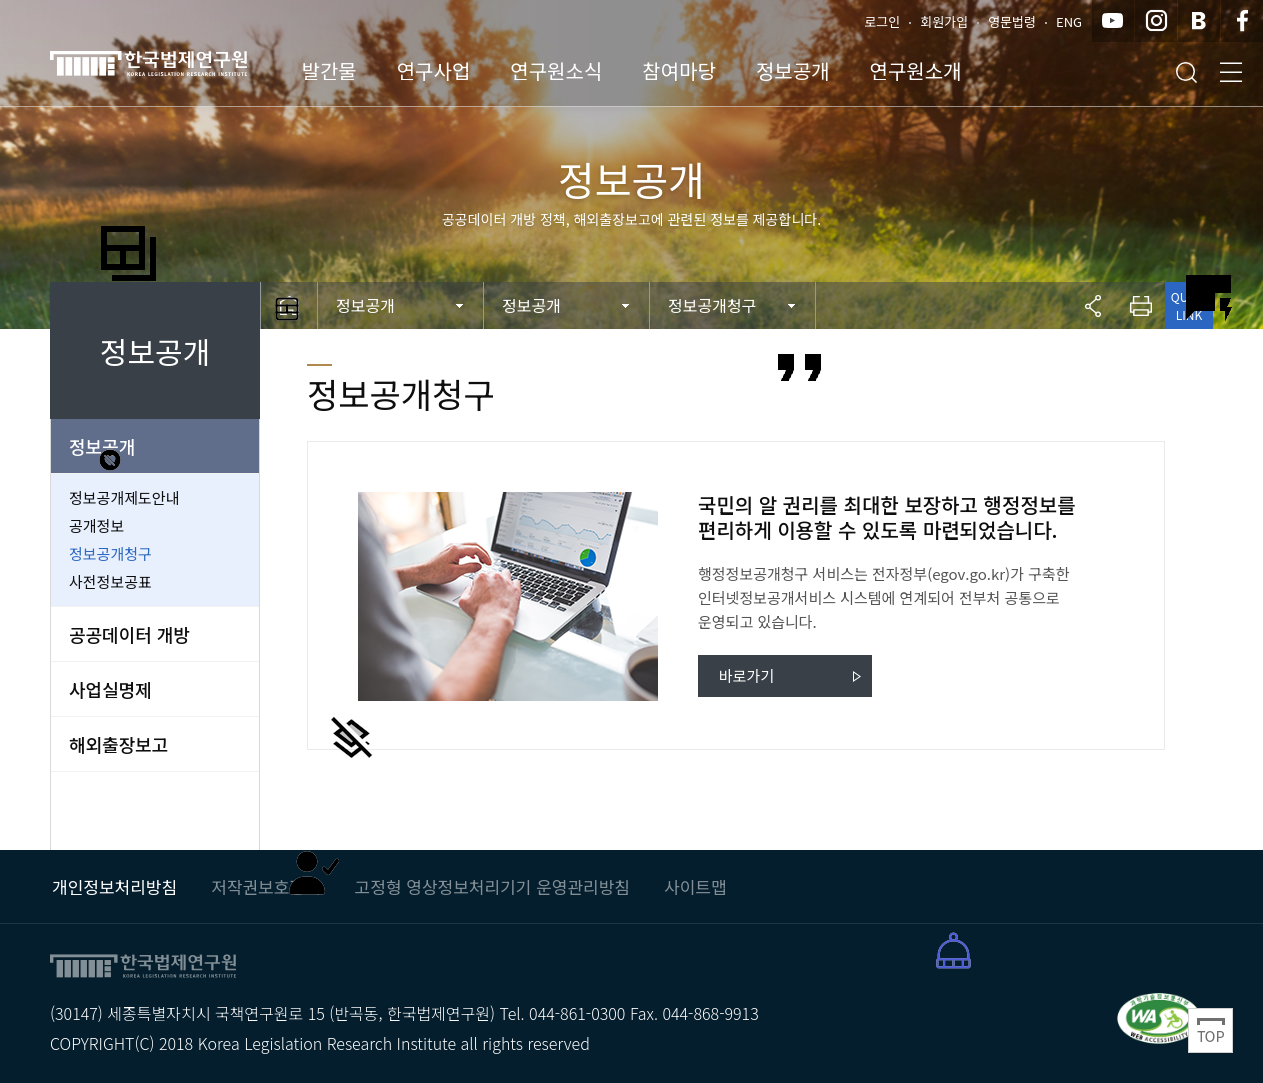 This screenshot has width=1263, height=1083. Describe the element at coordinates (110, 460) in the screenshot. I see `remove from favorites` at that location.